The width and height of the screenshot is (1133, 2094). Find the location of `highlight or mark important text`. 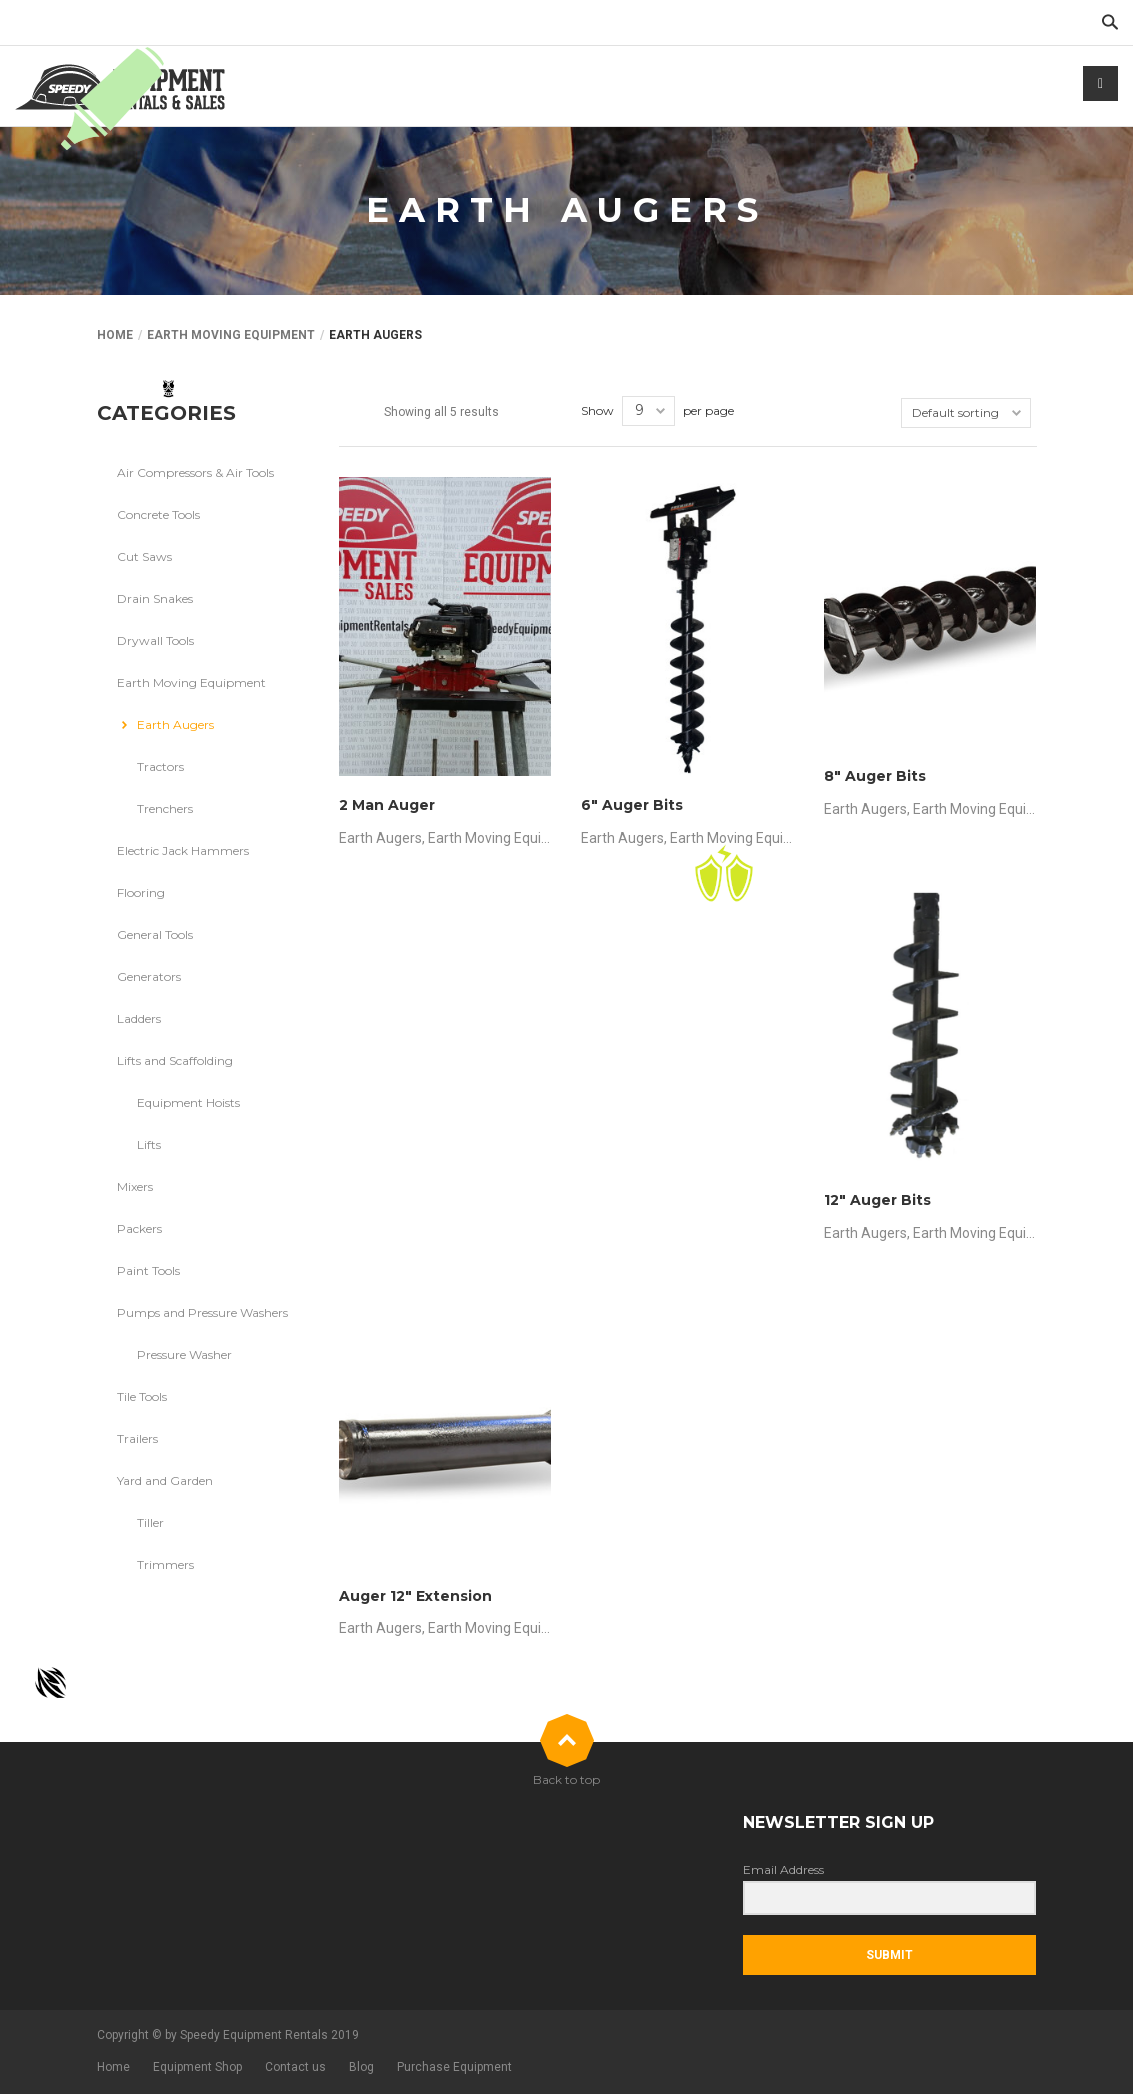

highlight or mark important text is located at coordinates (112, 98).